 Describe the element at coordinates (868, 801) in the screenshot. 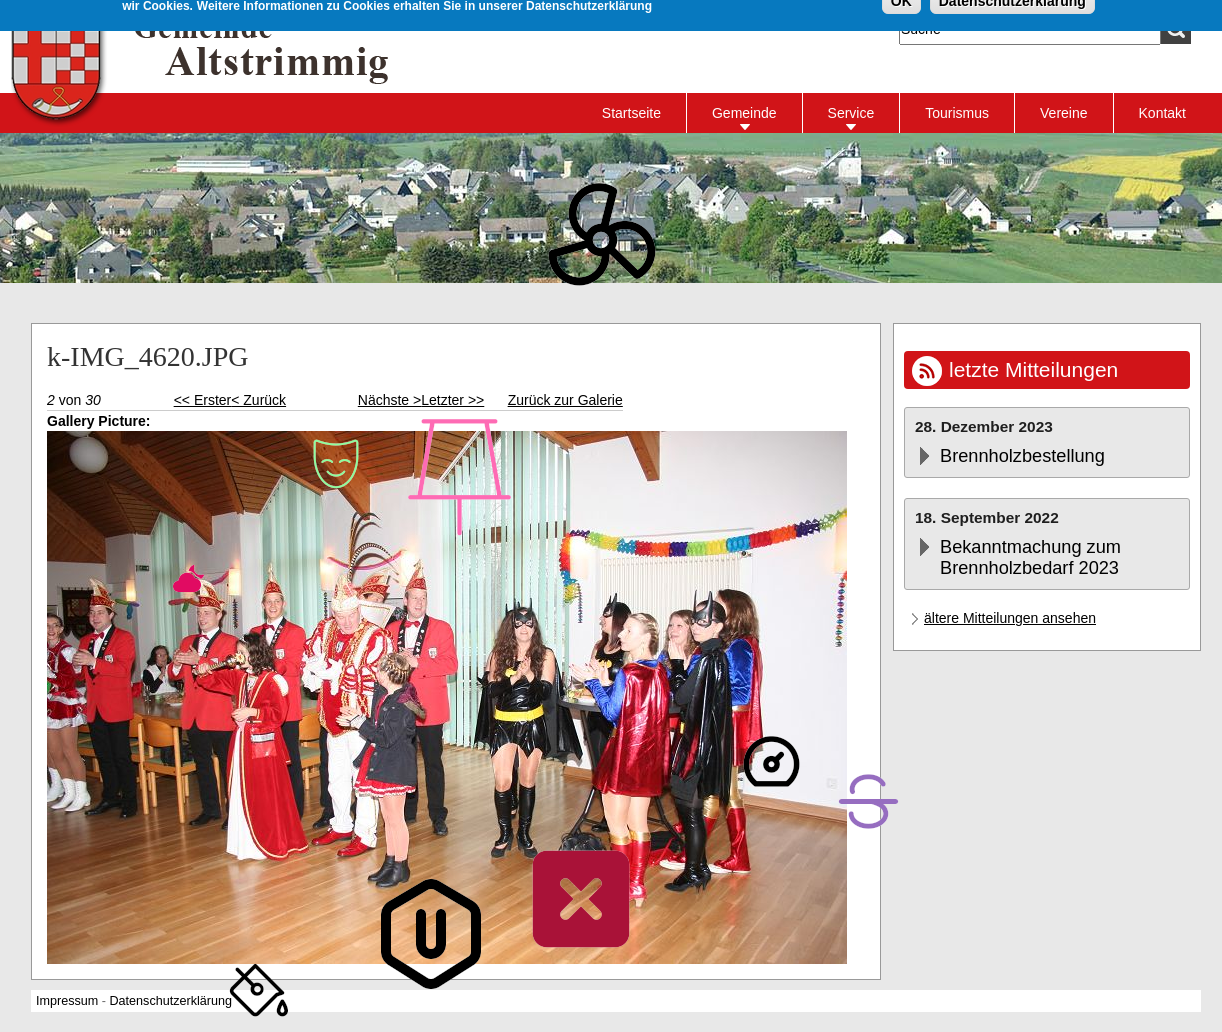

I see `apply strikethrough formatting to selected text` at that location.